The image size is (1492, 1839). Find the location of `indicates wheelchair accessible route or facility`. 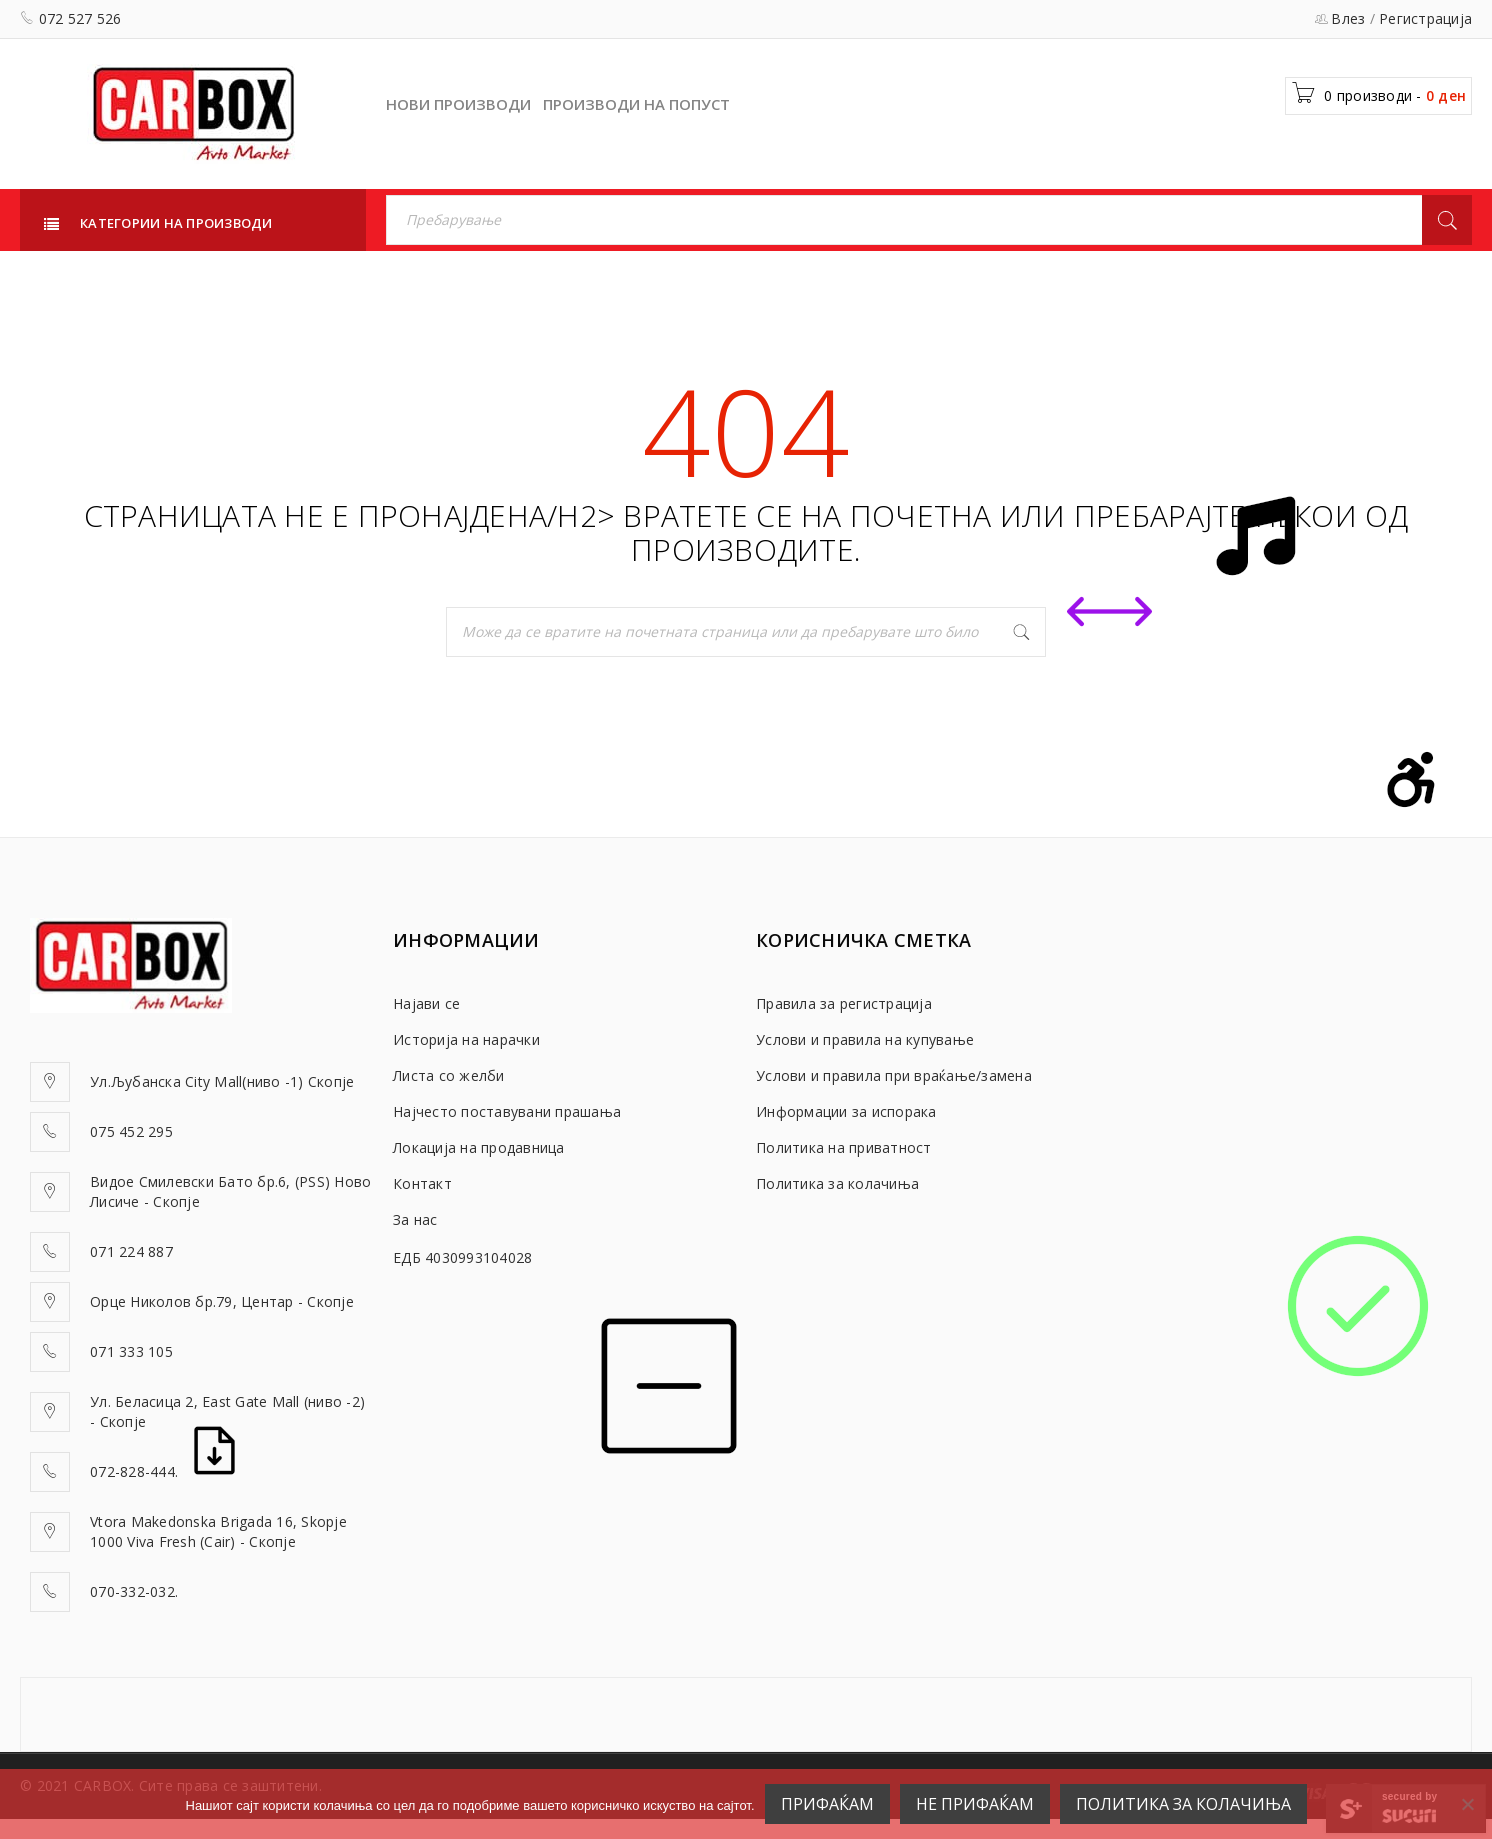

indicates wheelchair accessible route or facility is located at coordinates (1411, 779).